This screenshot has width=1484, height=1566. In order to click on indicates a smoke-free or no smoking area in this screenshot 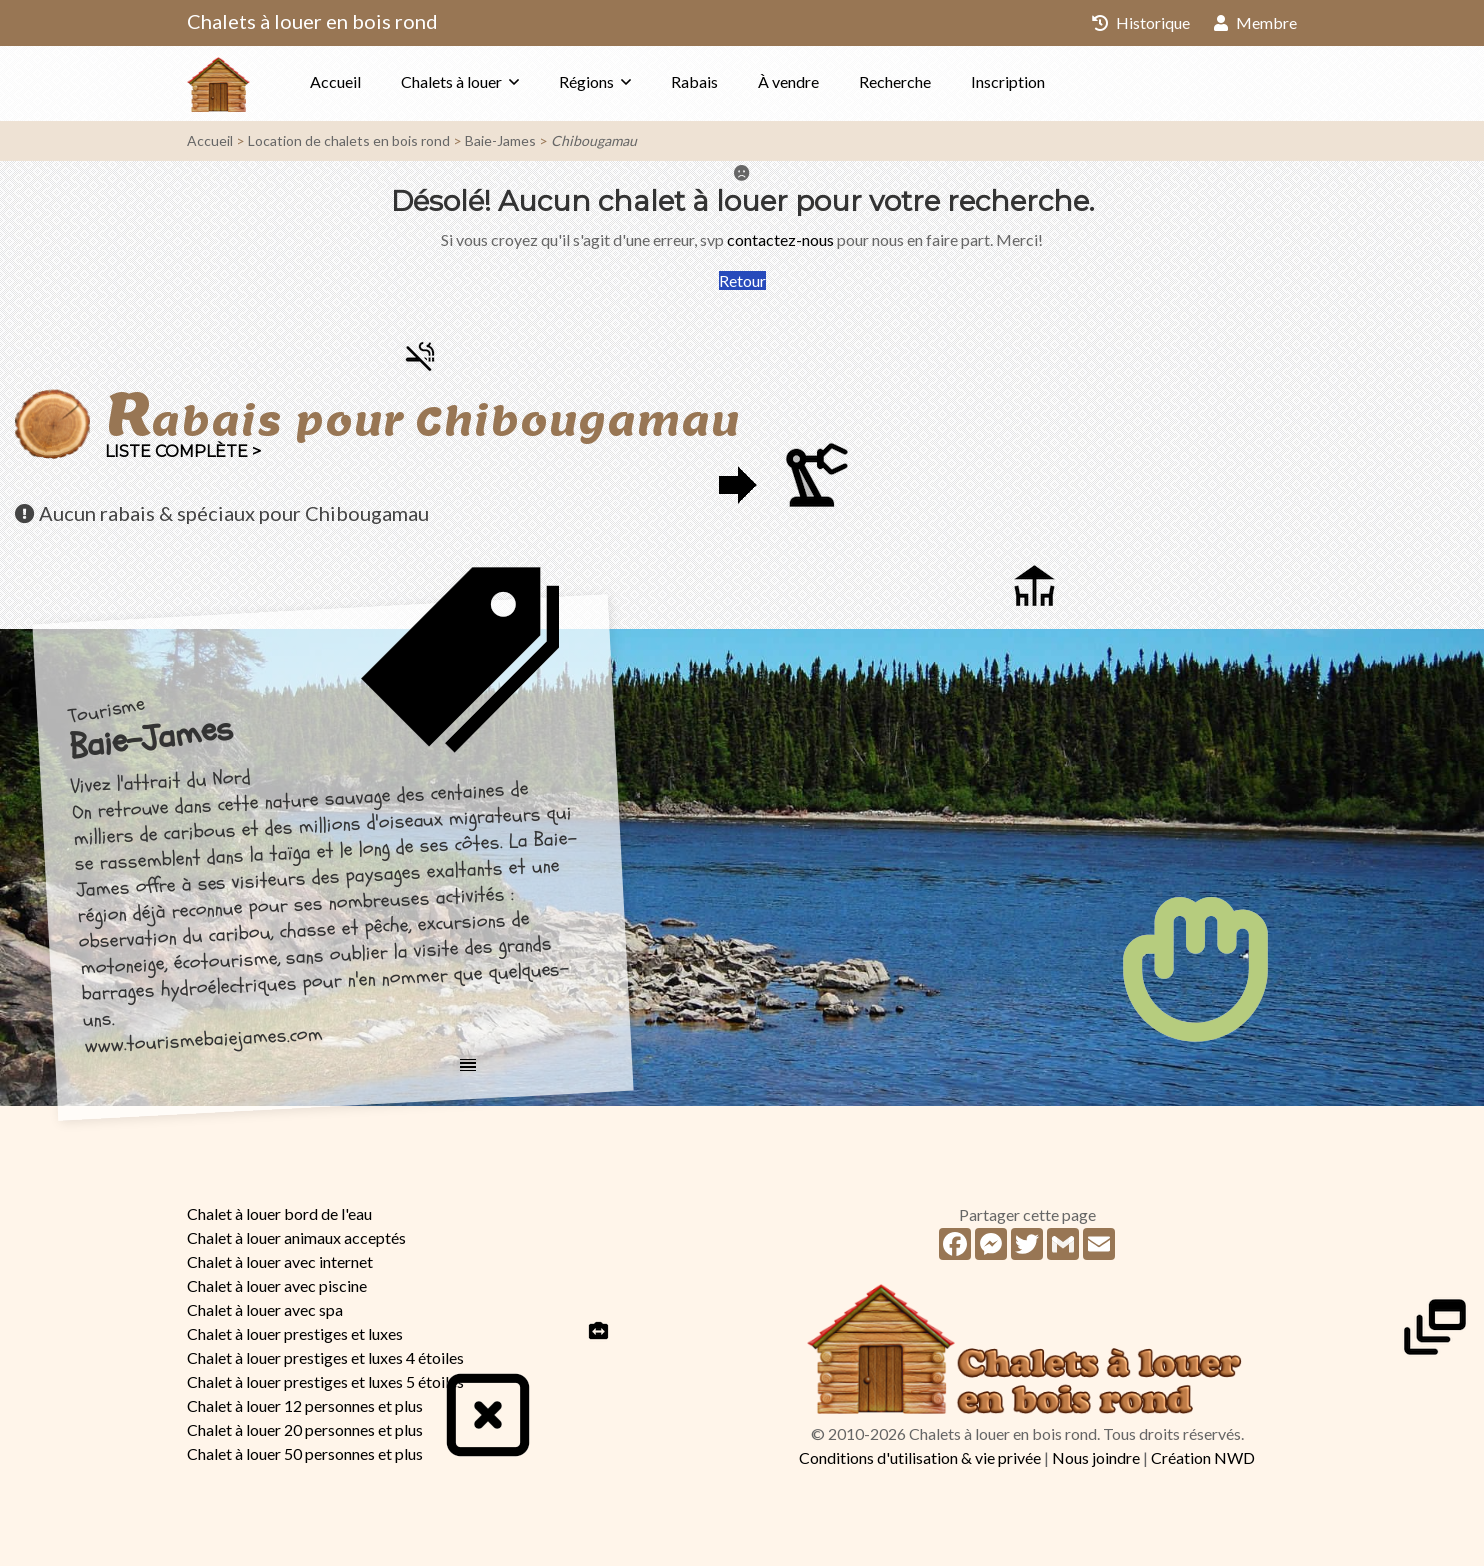, I will do `click(420, 356)`.